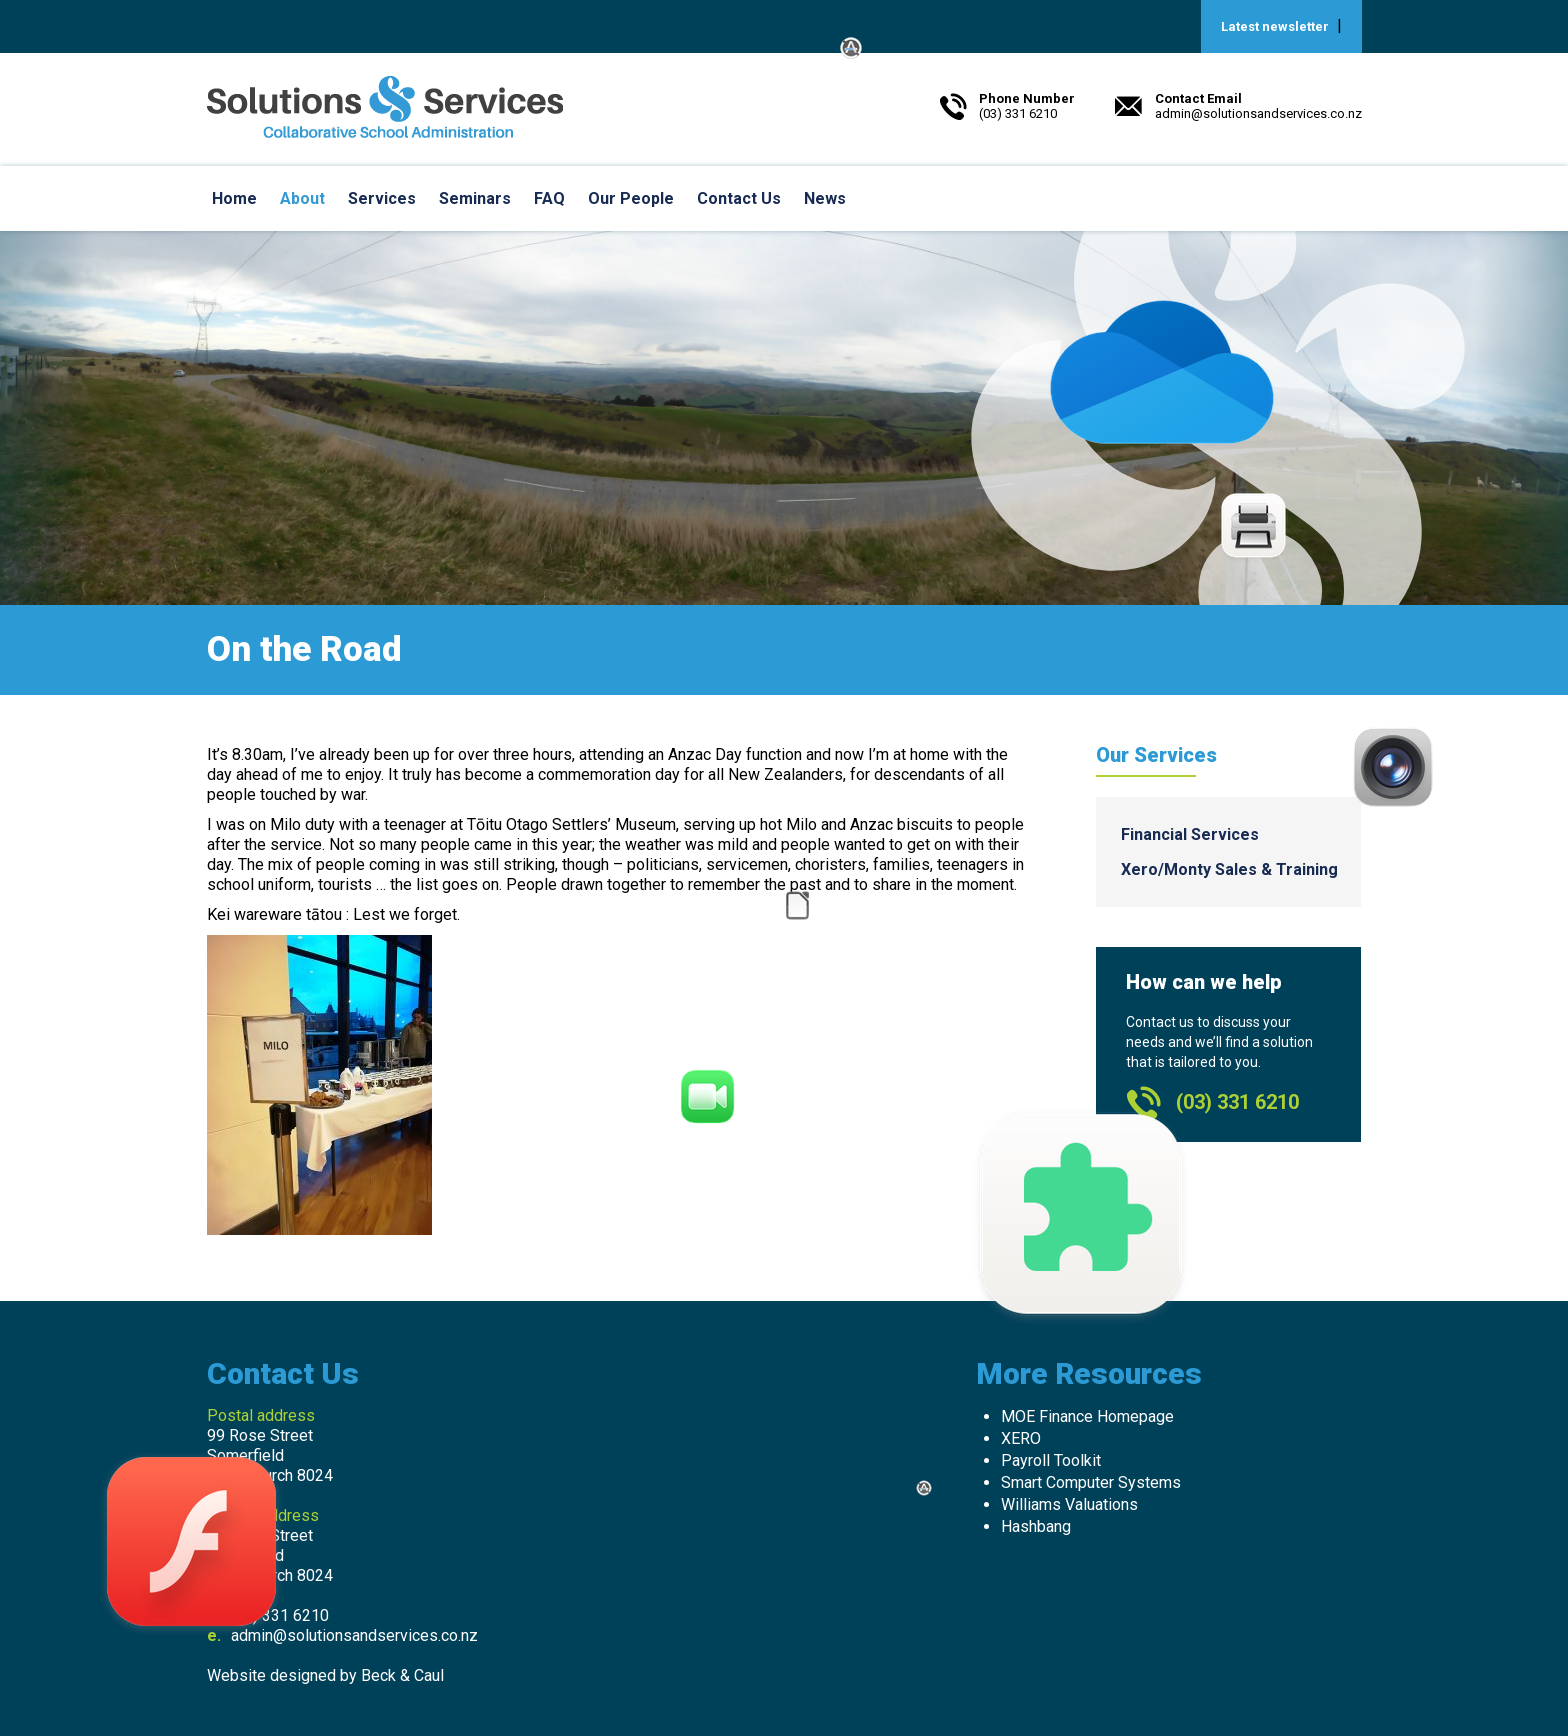 This screenshot has height=1736, width=1568. Describe the element at coordinates (1253, 525) in the screenshot. I see `open printer settings and preferences` at that location.